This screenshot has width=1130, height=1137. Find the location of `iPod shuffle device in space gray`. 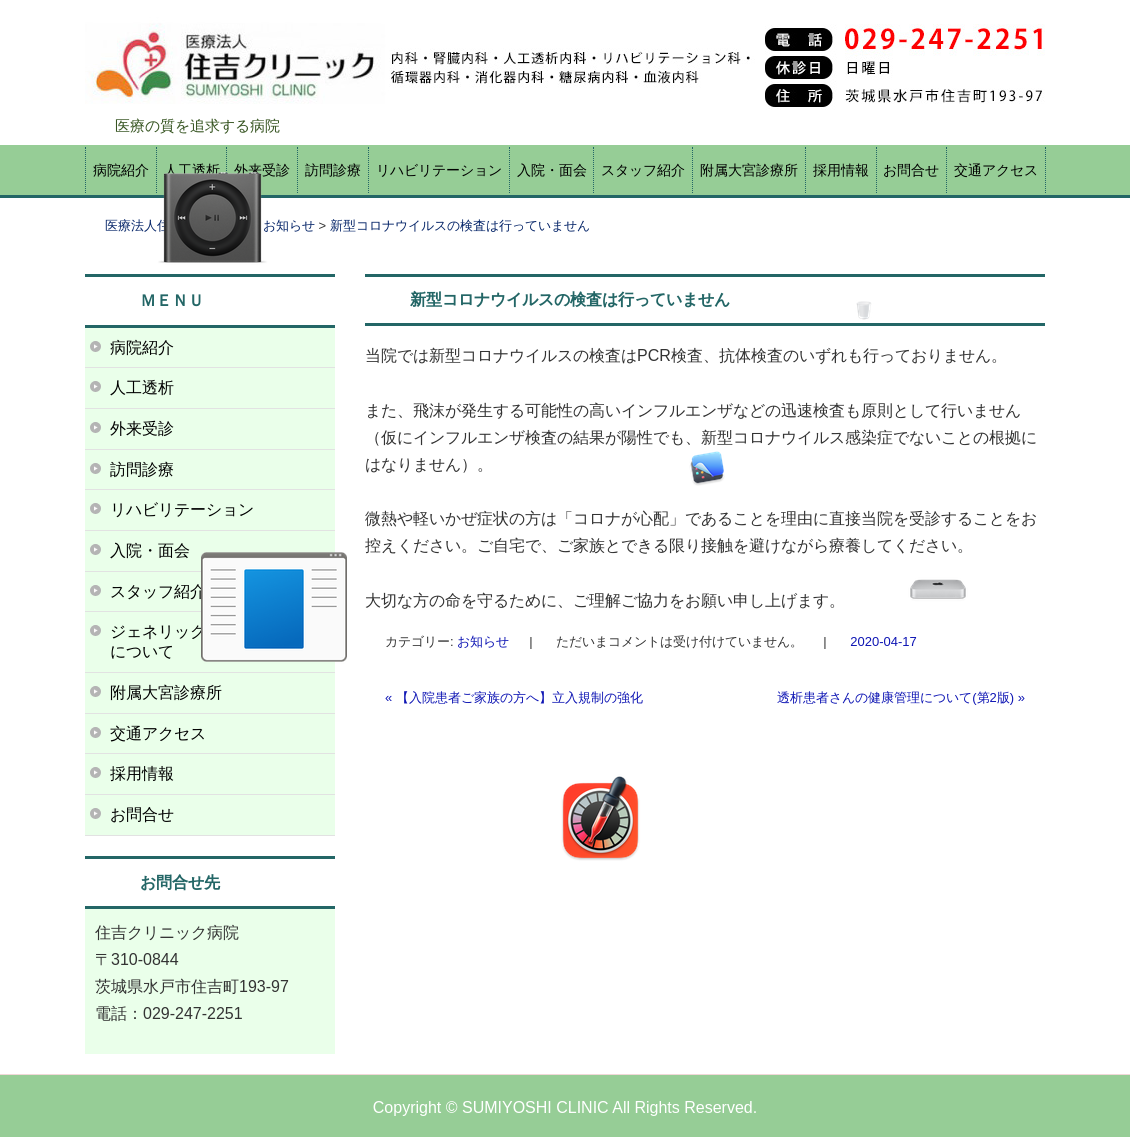

iPod shuffle device in space gray is located at coordinates (212, 217).